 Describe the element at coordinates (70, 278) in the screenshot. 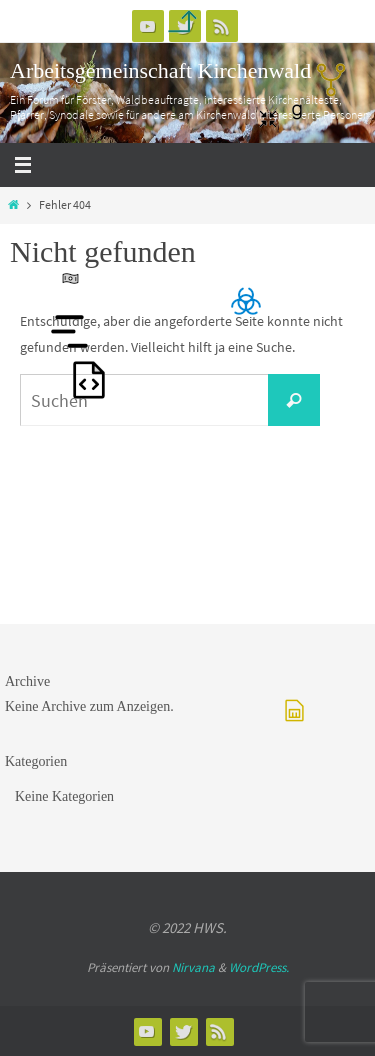

I see `view payment or transaction details` at that location.